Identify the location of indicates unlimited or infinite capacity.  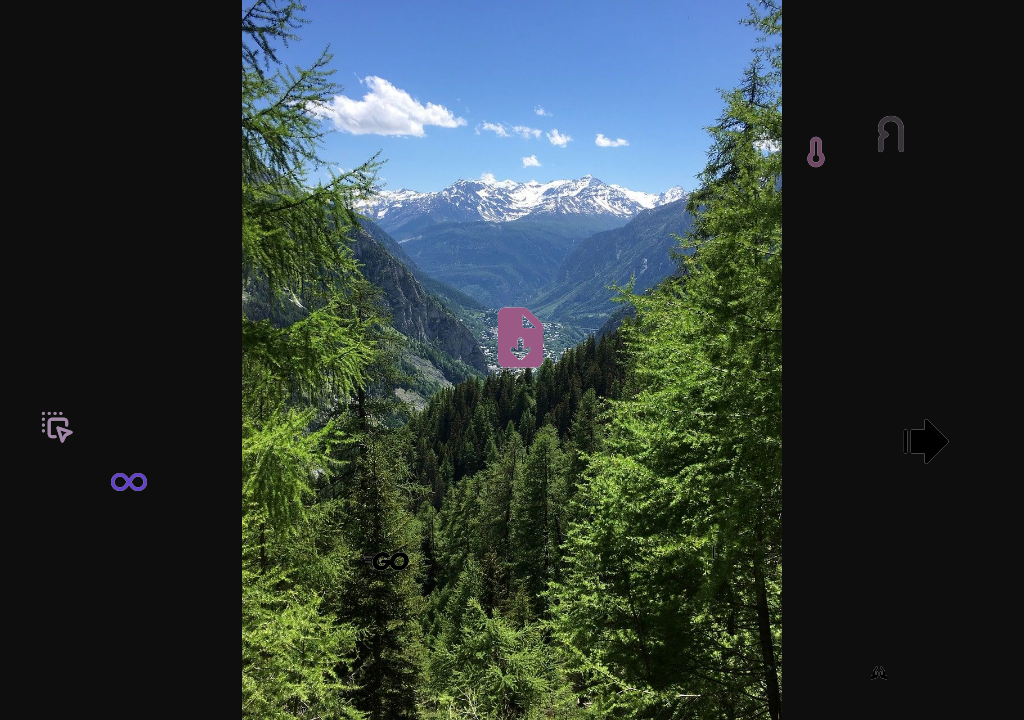
(129, 482).